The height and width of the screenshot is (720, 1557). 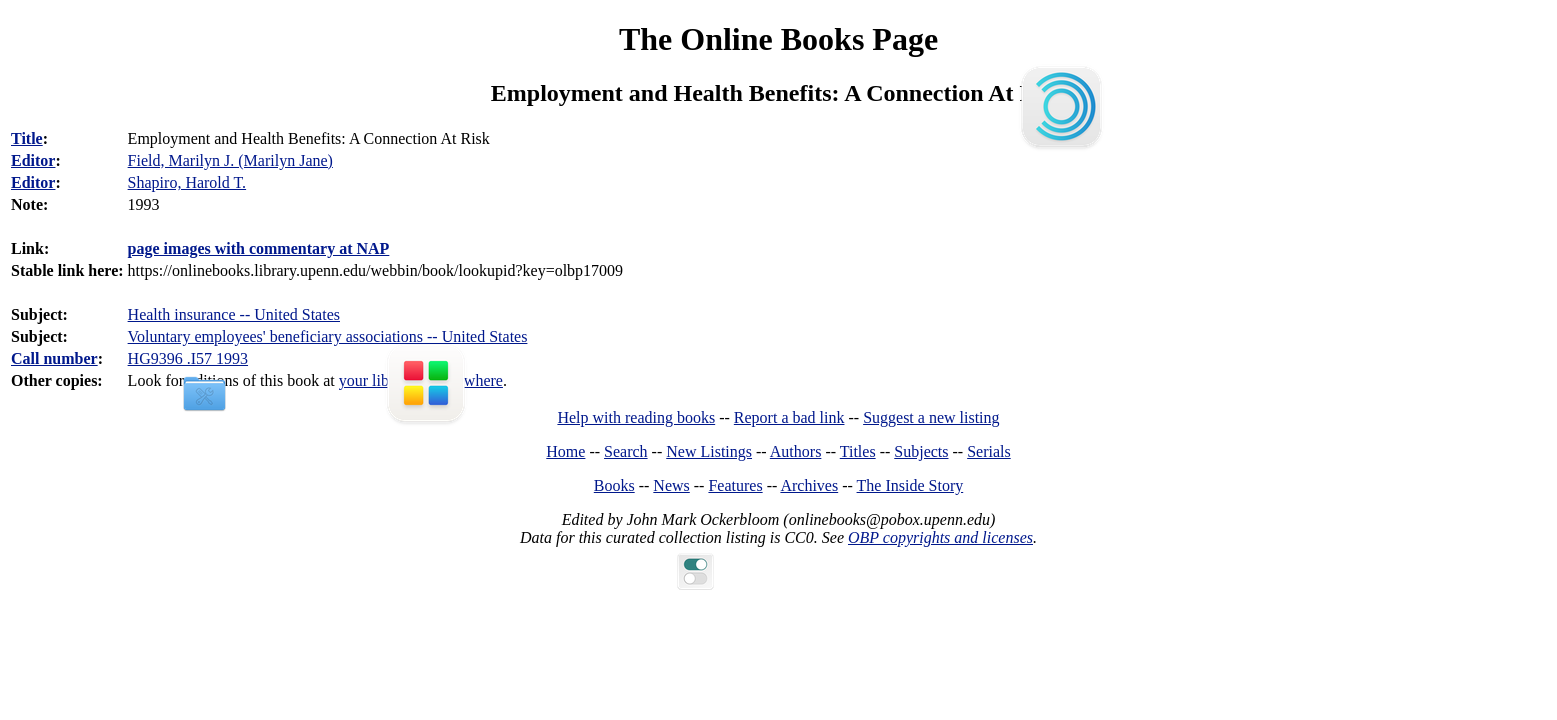 I want to click on open desktop preferences or system settings, so click(x=695, y=571).